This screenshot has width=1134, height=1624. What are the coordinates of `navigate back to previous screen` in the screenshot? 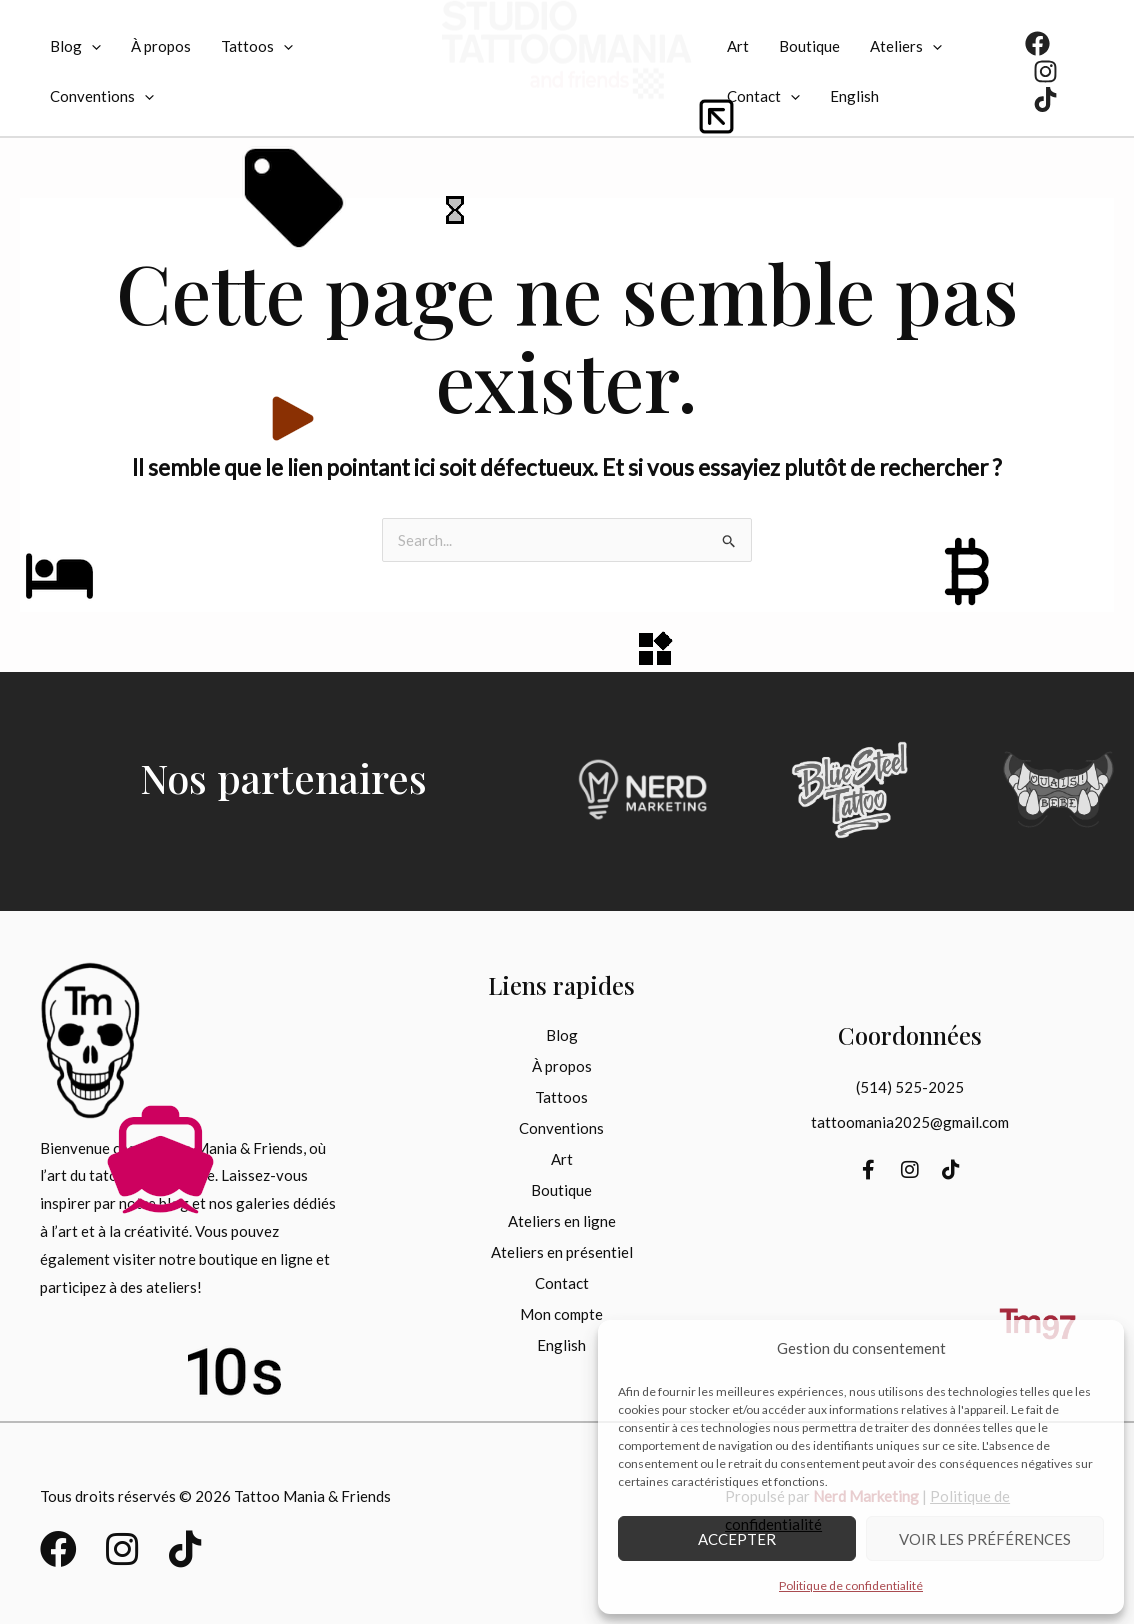 It's located at (716, 116).